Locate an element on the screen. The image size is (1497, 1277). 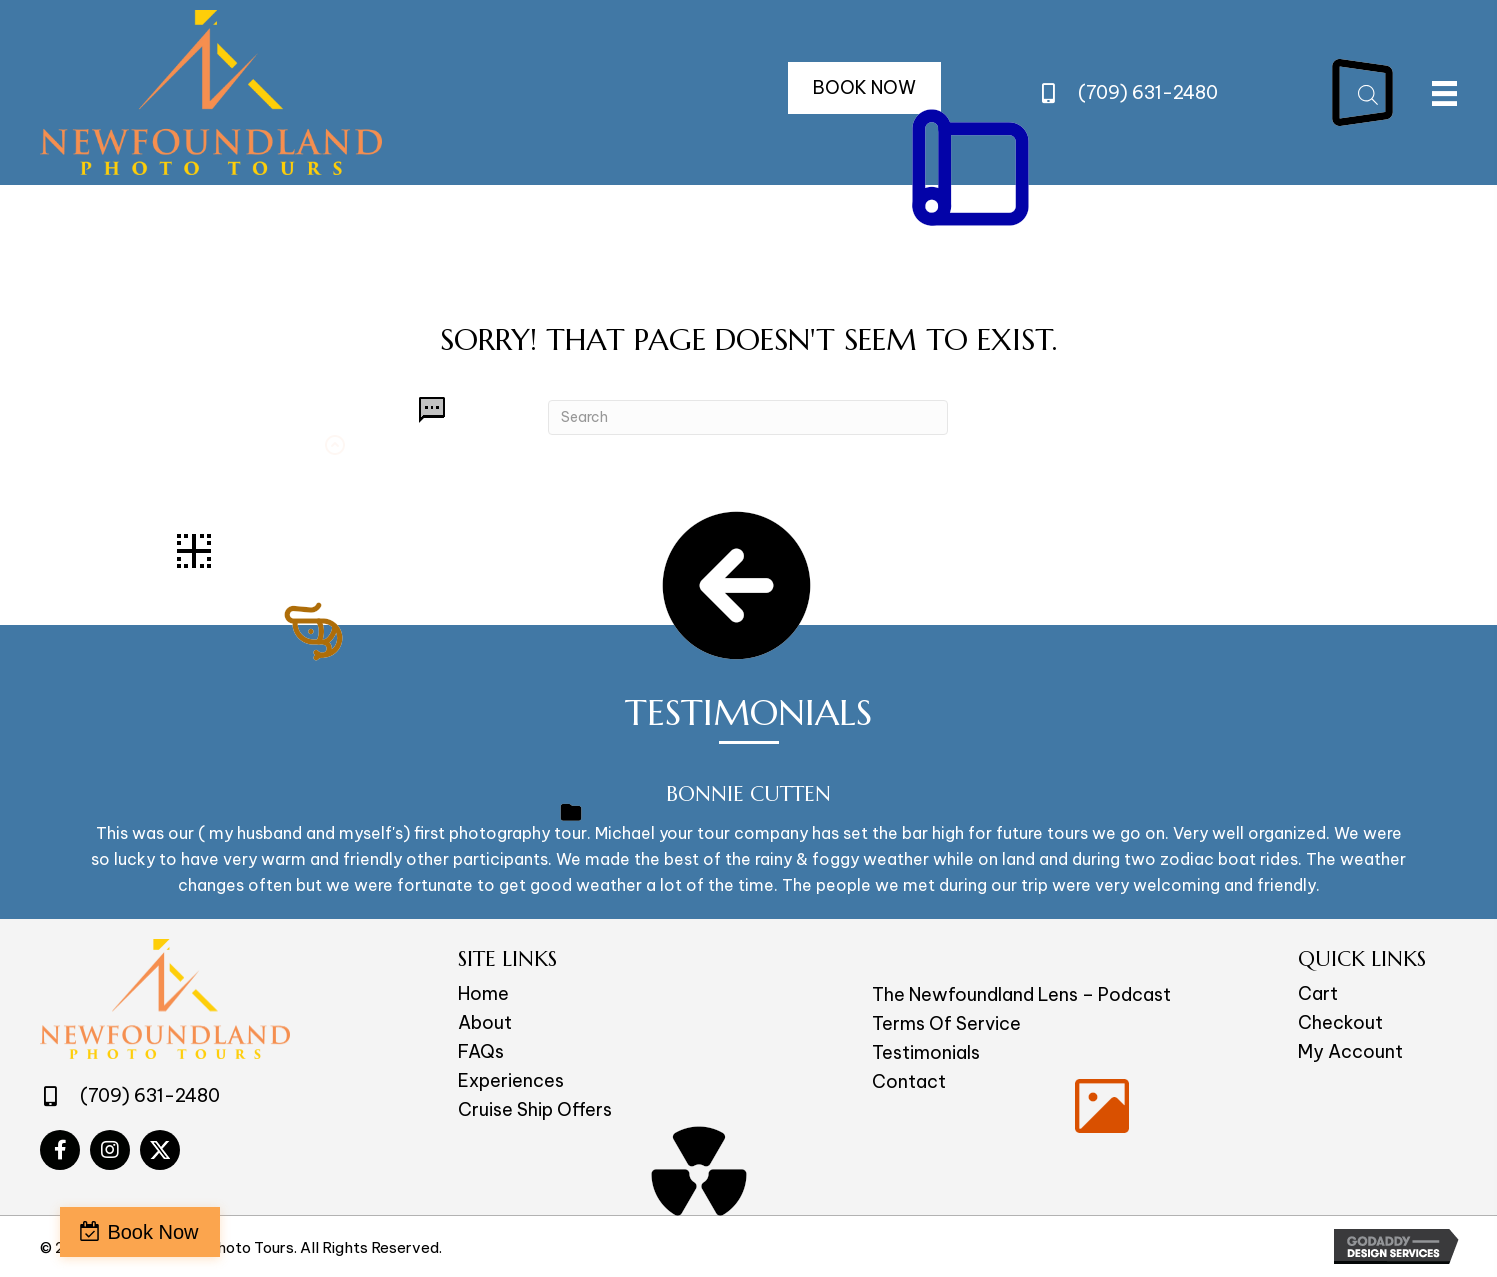
indicates seafood or shellfish menu category is located at coordinates (313, 631).